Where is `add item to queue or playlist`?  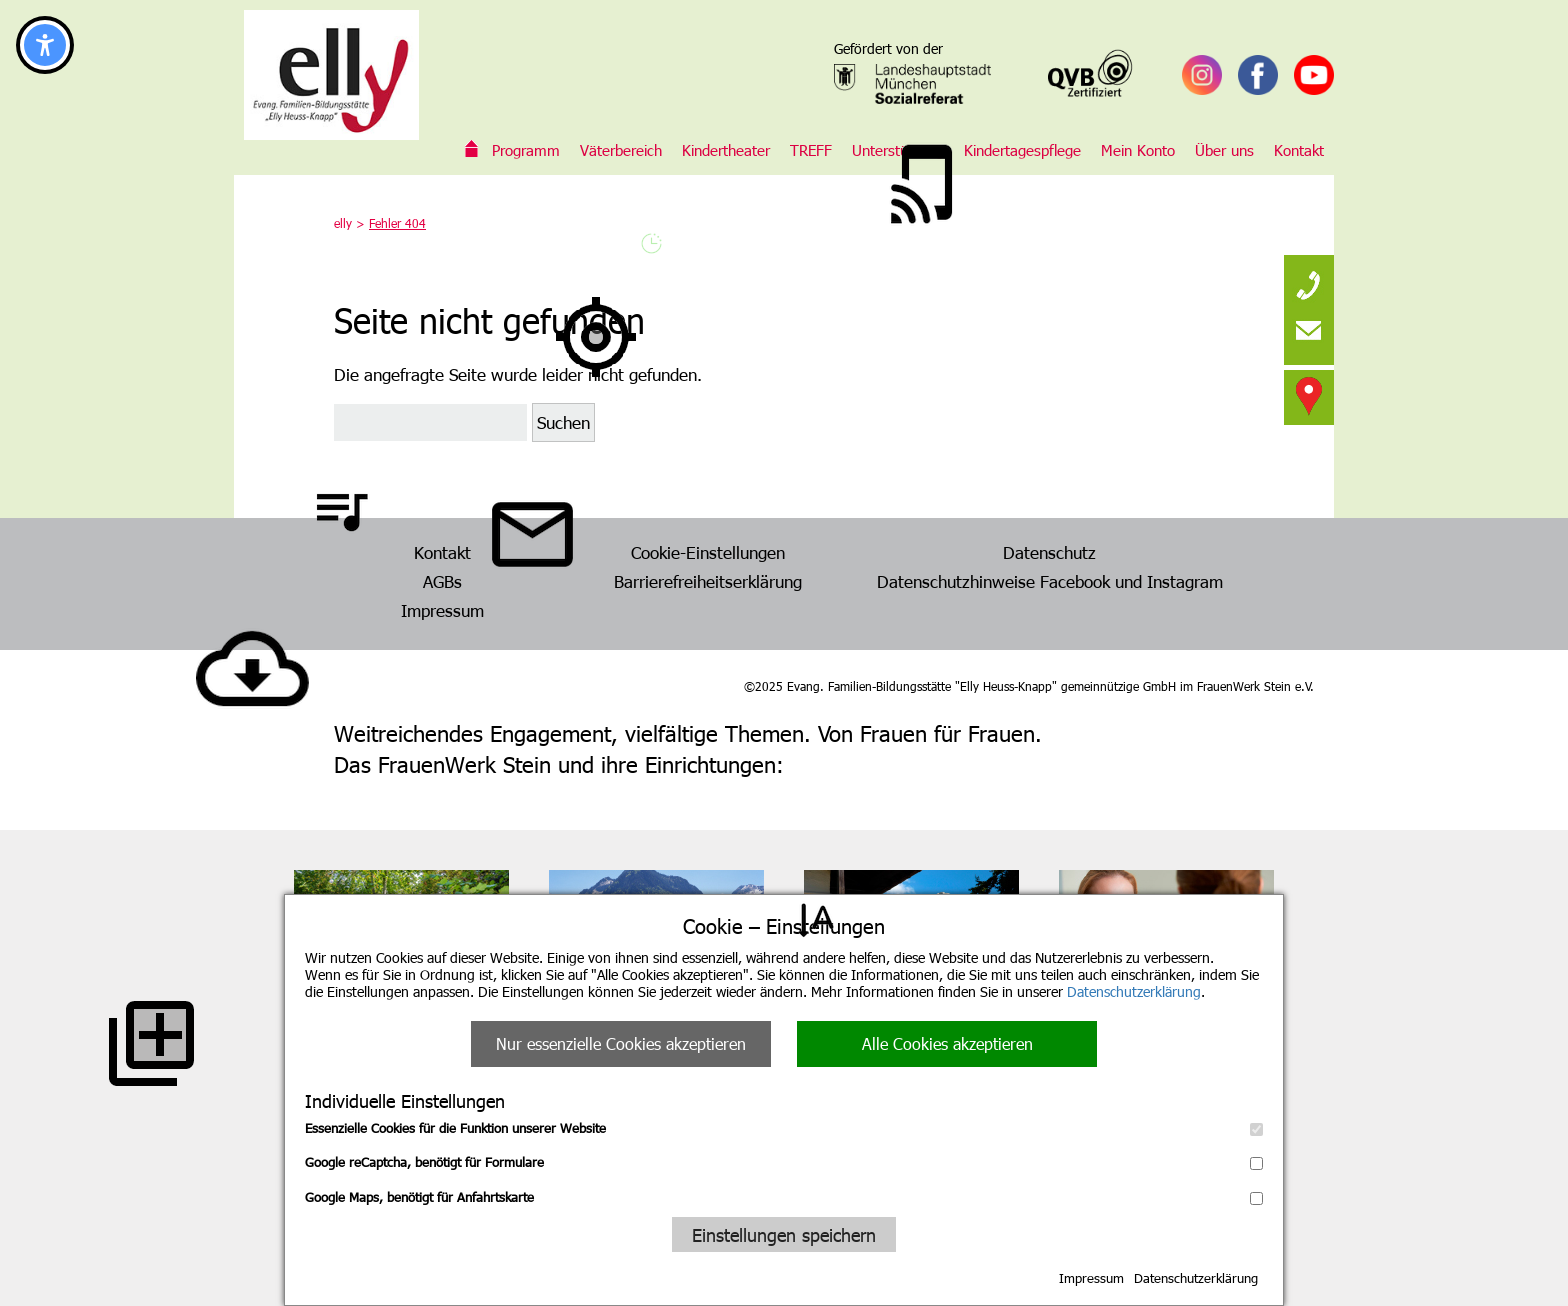
add item to queue or playlist is located at coordinates (151, 1043).